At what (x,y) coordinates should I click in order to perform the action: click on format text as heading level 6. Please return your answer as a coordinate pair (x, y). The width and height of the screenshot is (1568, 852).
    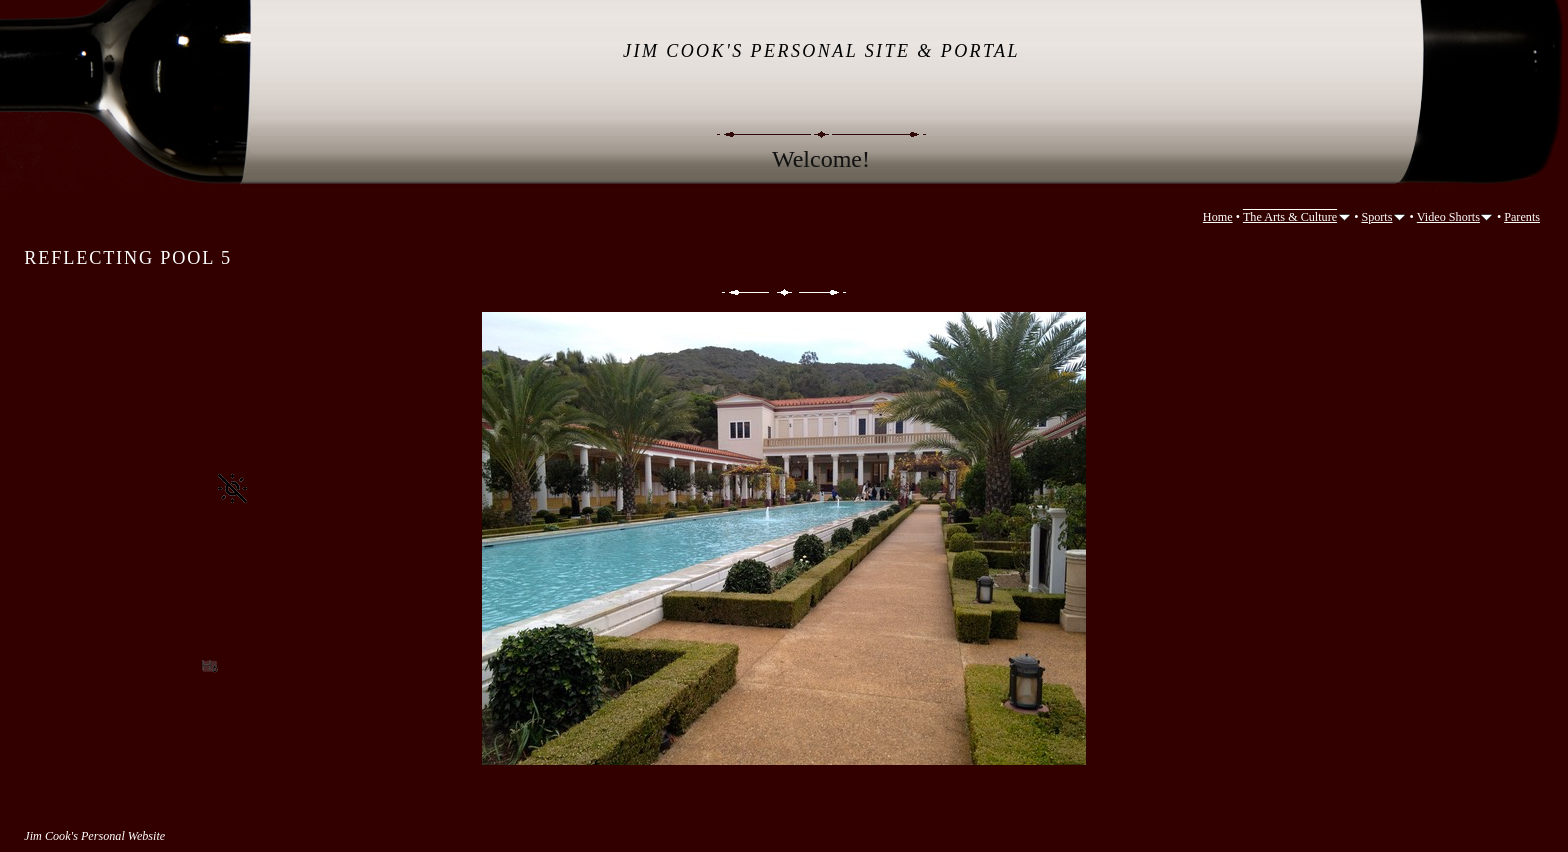
    Looking at the image, I should click on (209, 666).